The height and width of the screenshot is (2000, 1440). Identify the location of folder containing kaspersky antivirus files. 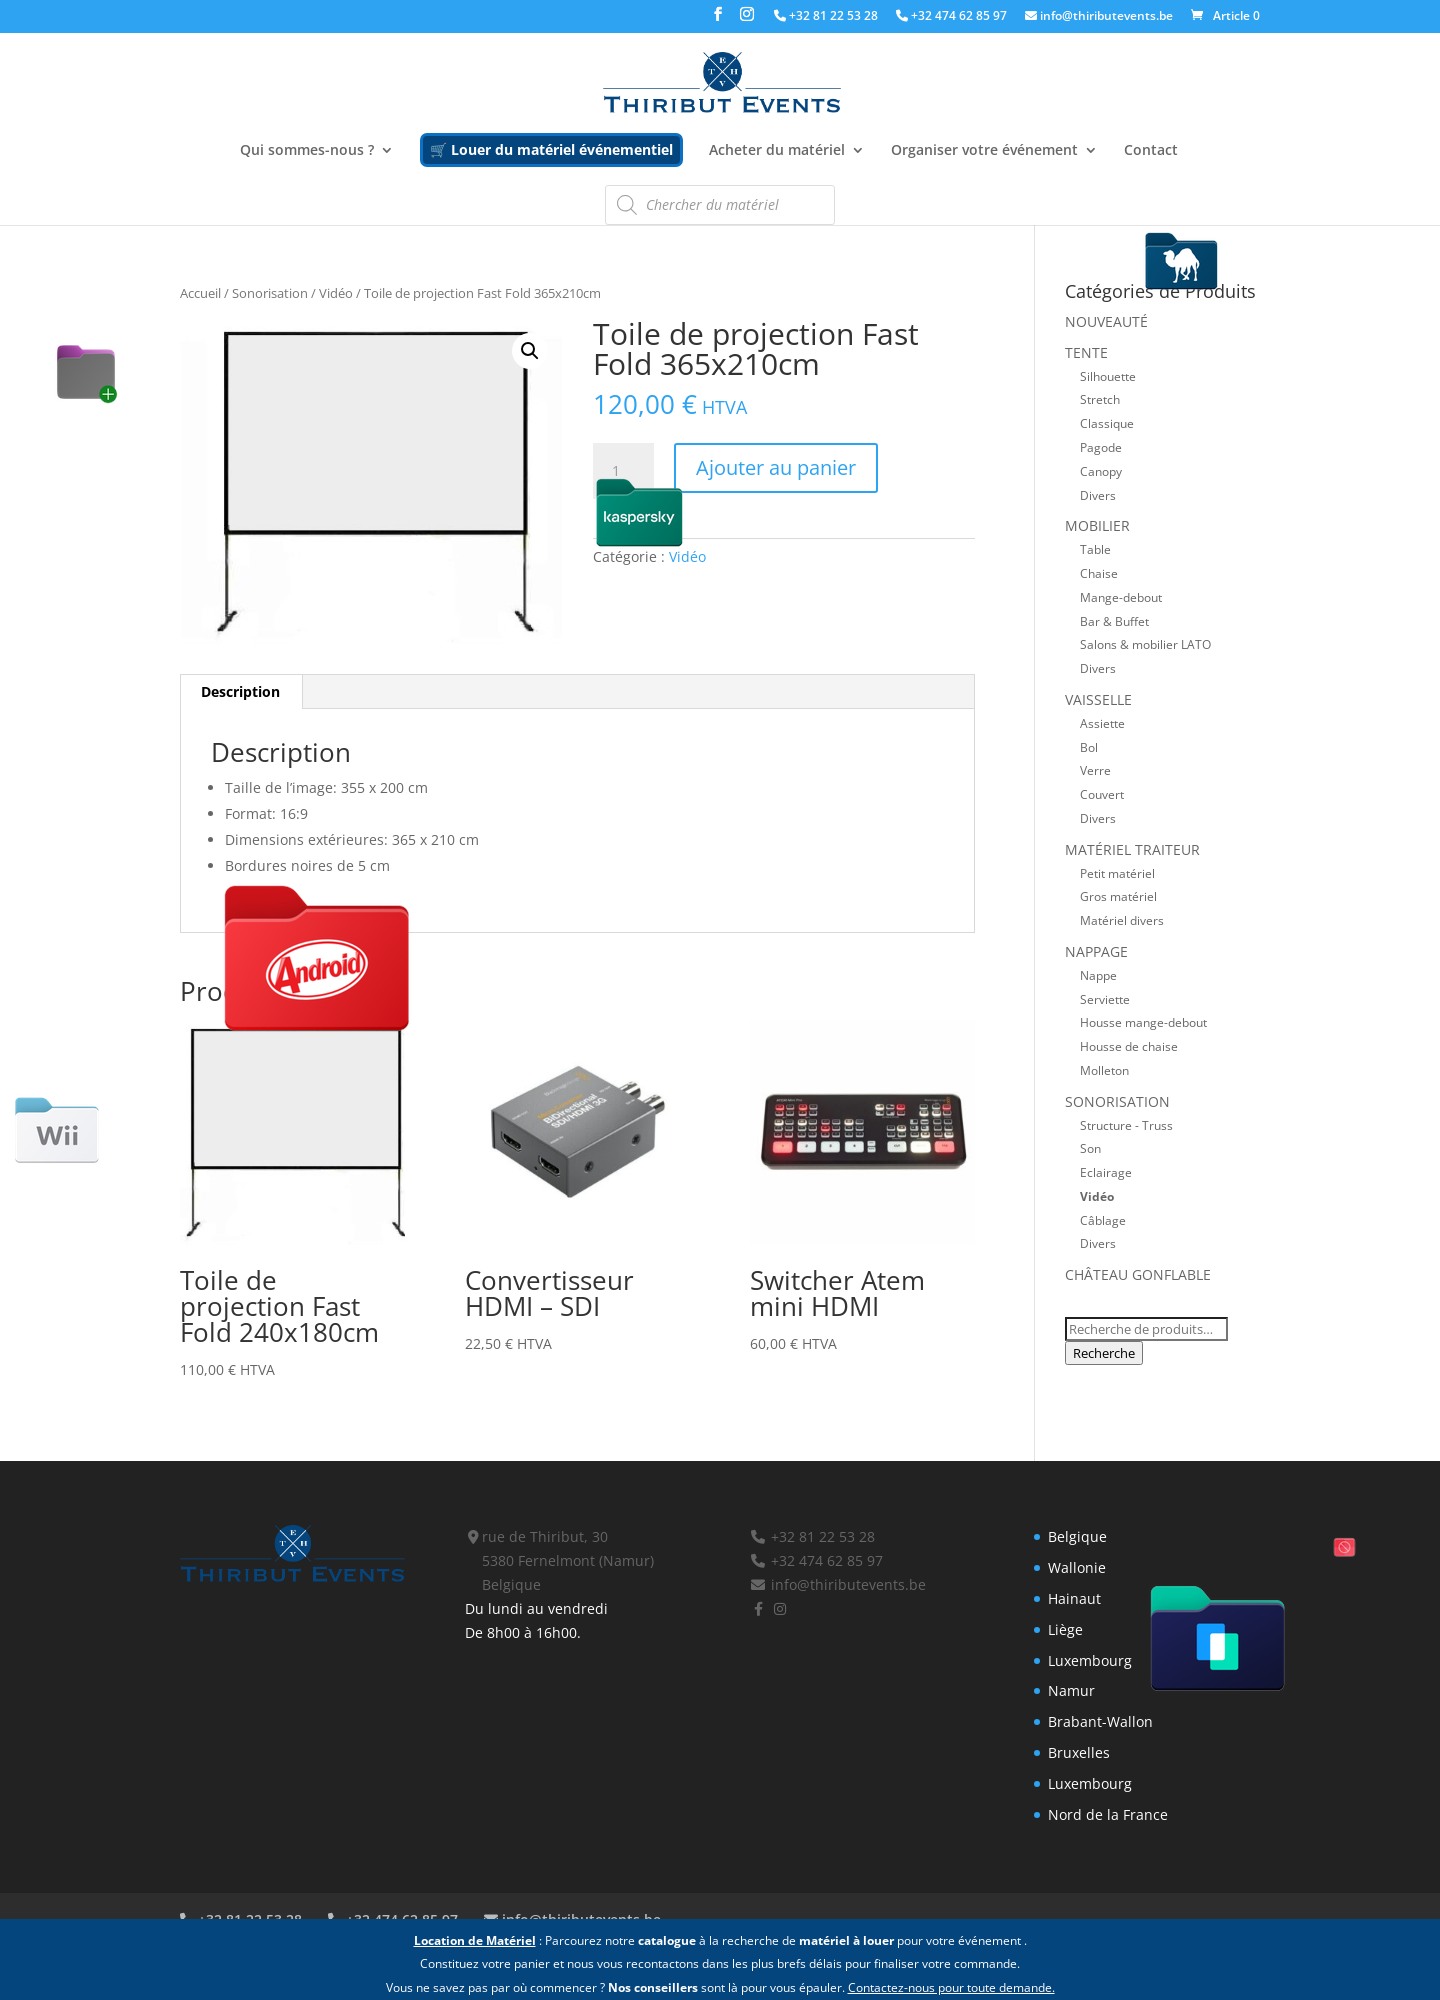
(639, 515).